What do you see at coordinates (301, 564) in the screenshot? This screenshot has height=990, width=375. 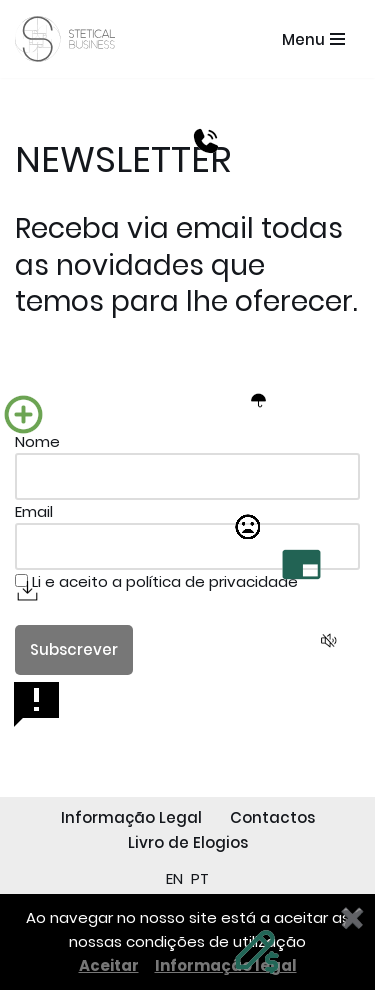 I see `enable picture-in-picture mode` at bounding box center [301, 564].